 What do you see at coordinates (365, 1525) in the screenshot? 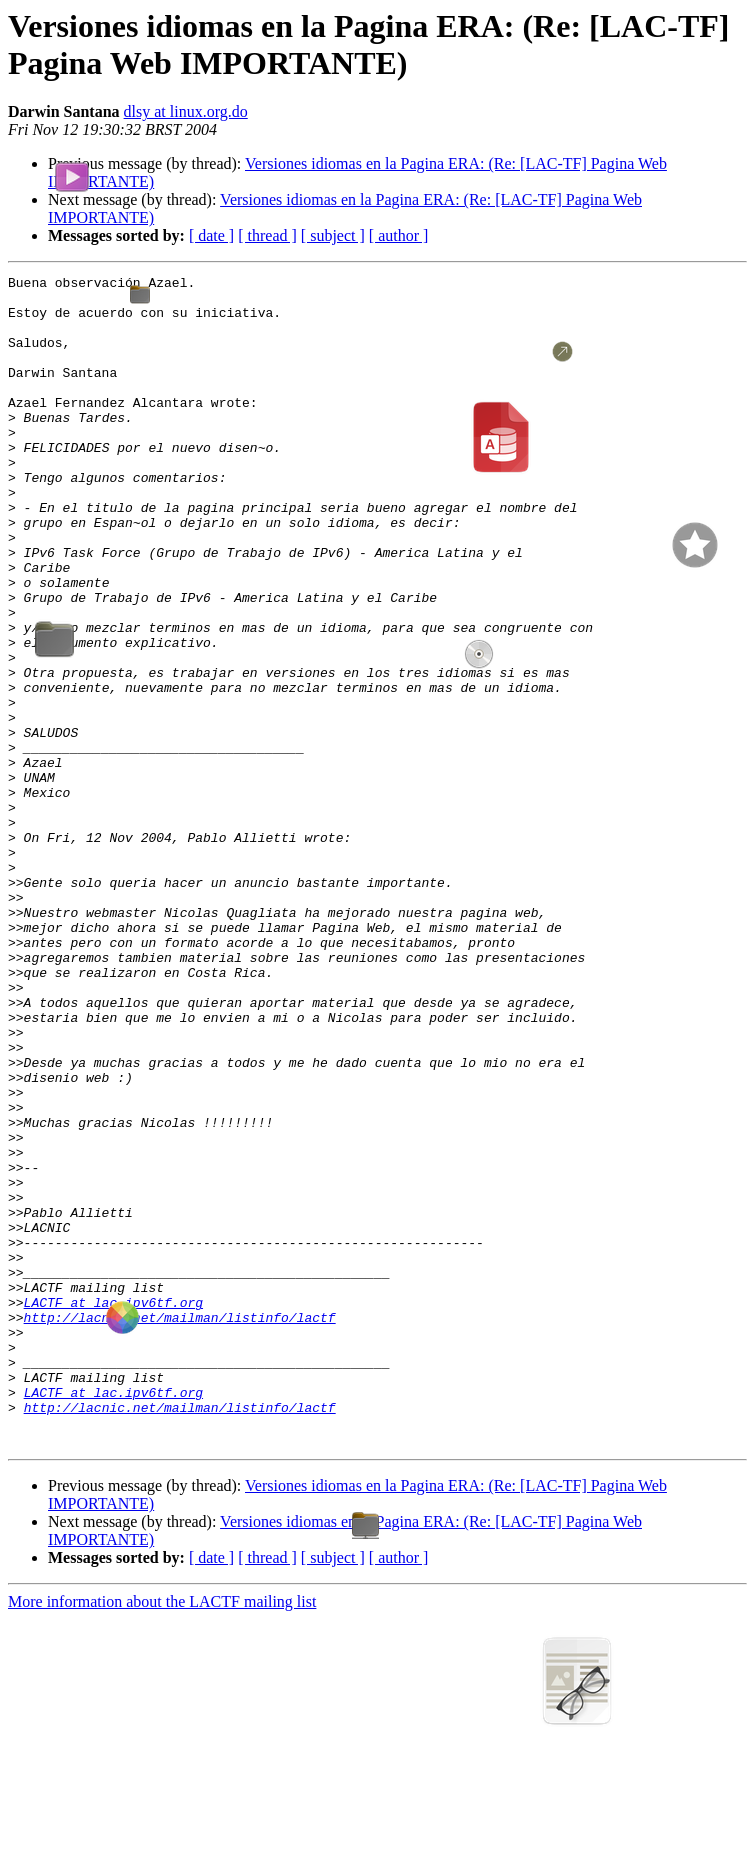
I see `access files stored on a remote server or network location` at bounding box center [365, 1525].